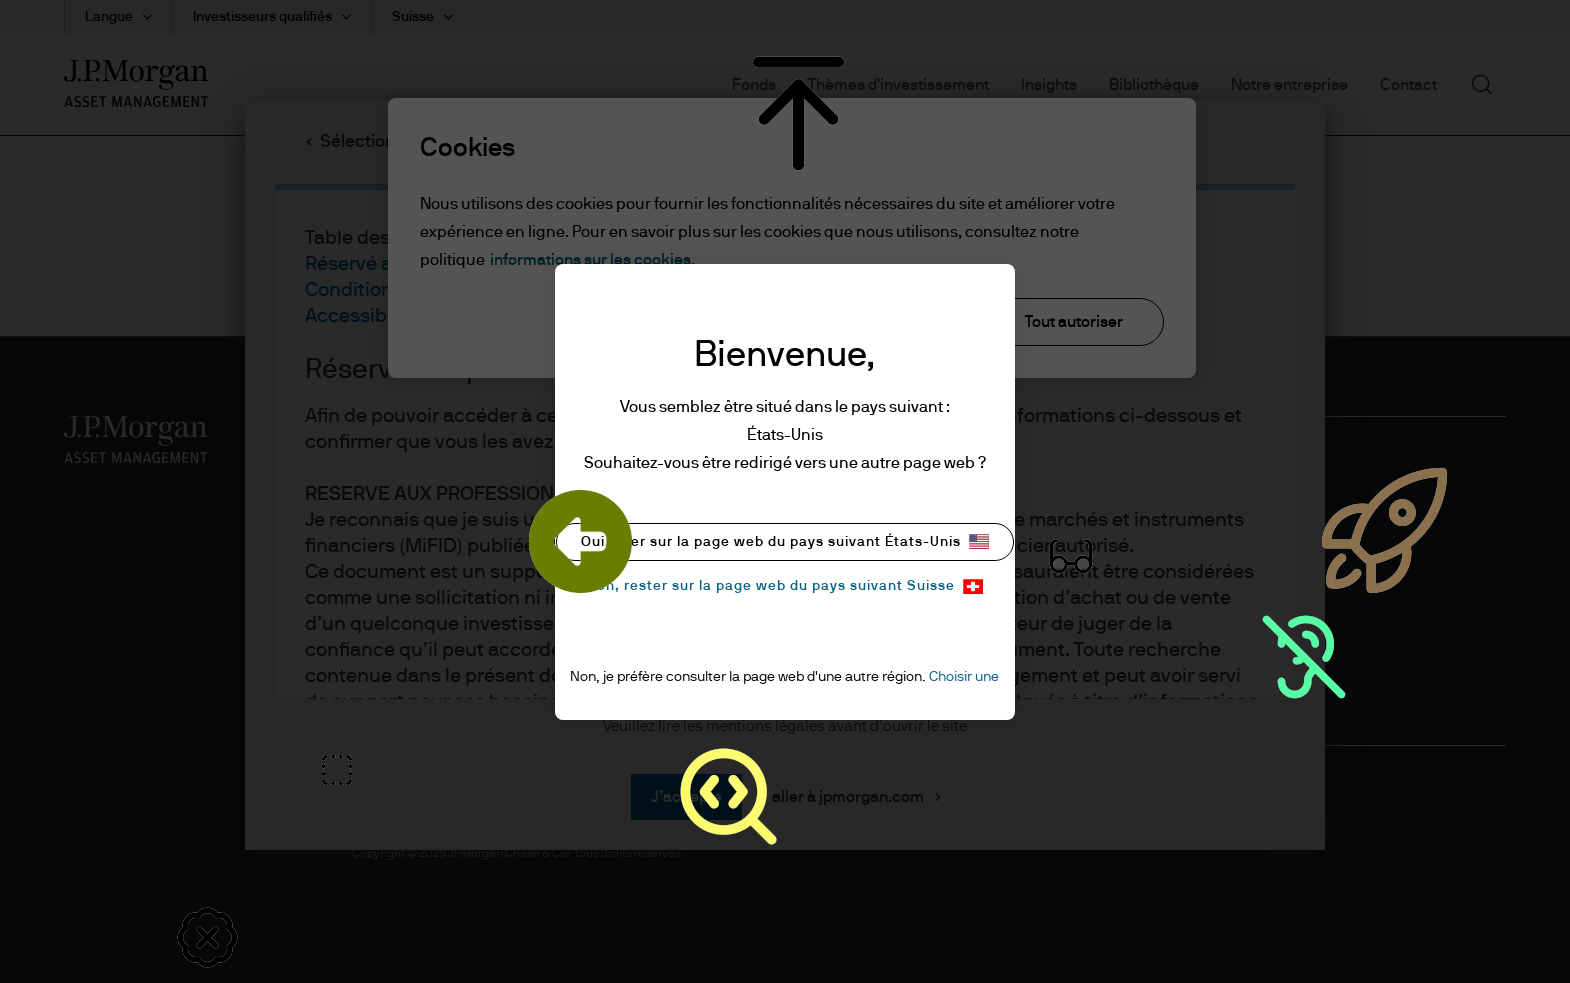  What do you see at coordinates (580, 541) in the screenshot?
I see `go back to the previous screen` at bounding box center [580, 541].